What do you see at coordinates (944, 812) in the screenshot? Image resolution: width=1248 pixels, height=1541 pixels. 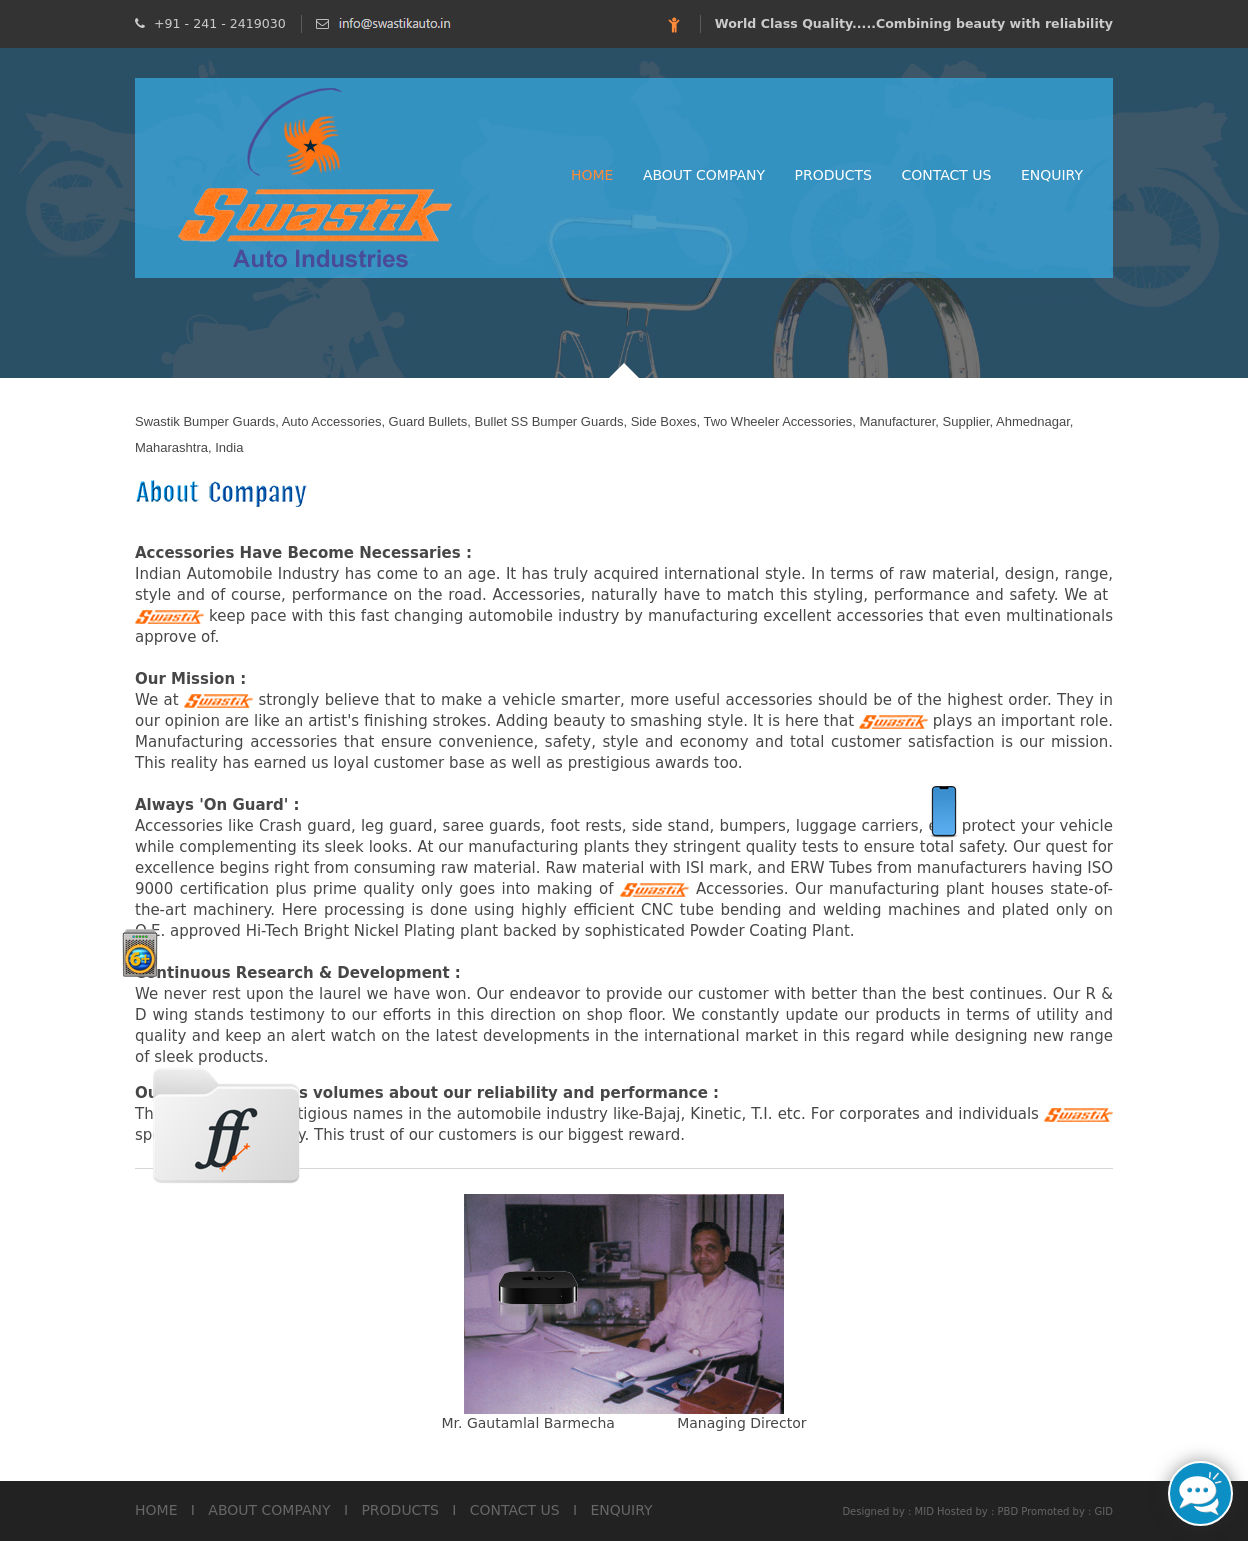 I see `iPhone 13 Pro device icon` at bounding box center [944, 812].